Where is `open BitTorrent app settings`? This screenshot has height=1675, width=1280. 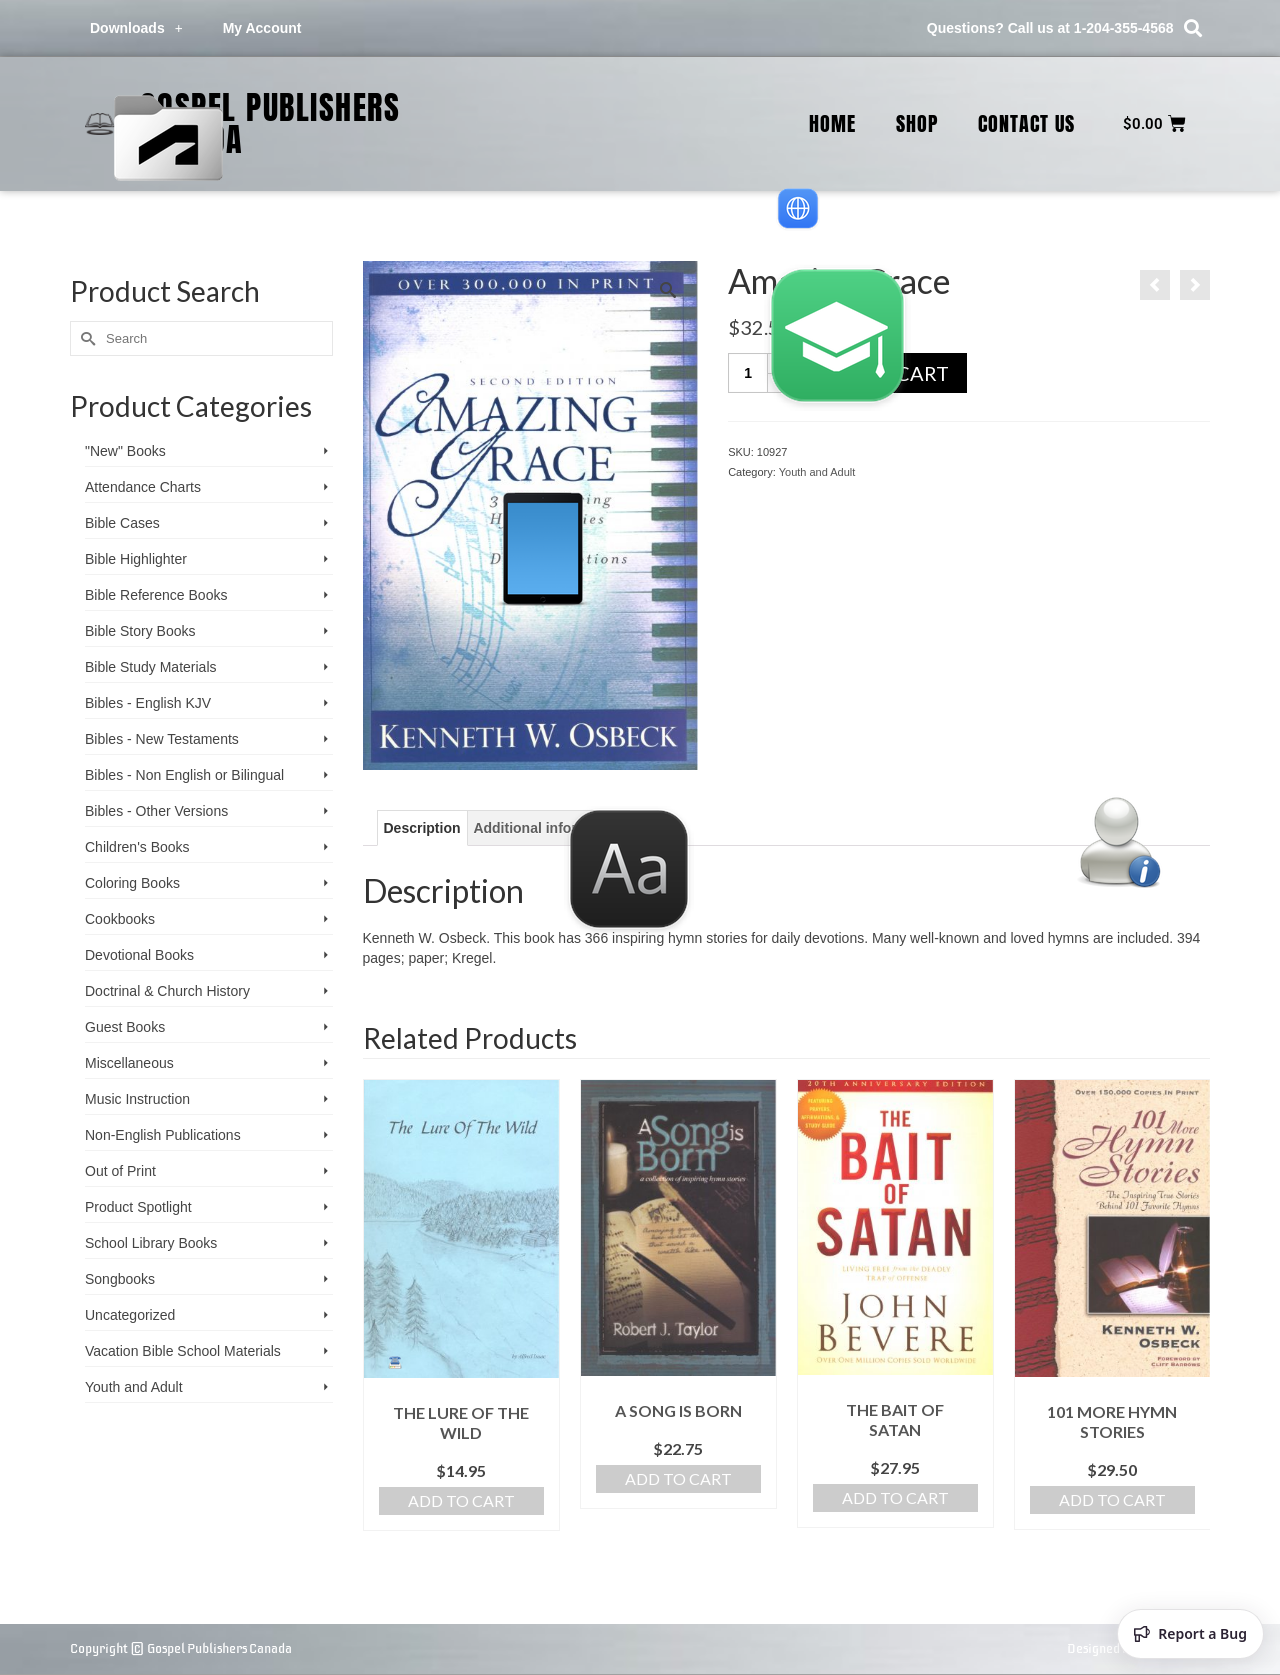 open BitTorrent app settings is located at coordinates (798, 209).